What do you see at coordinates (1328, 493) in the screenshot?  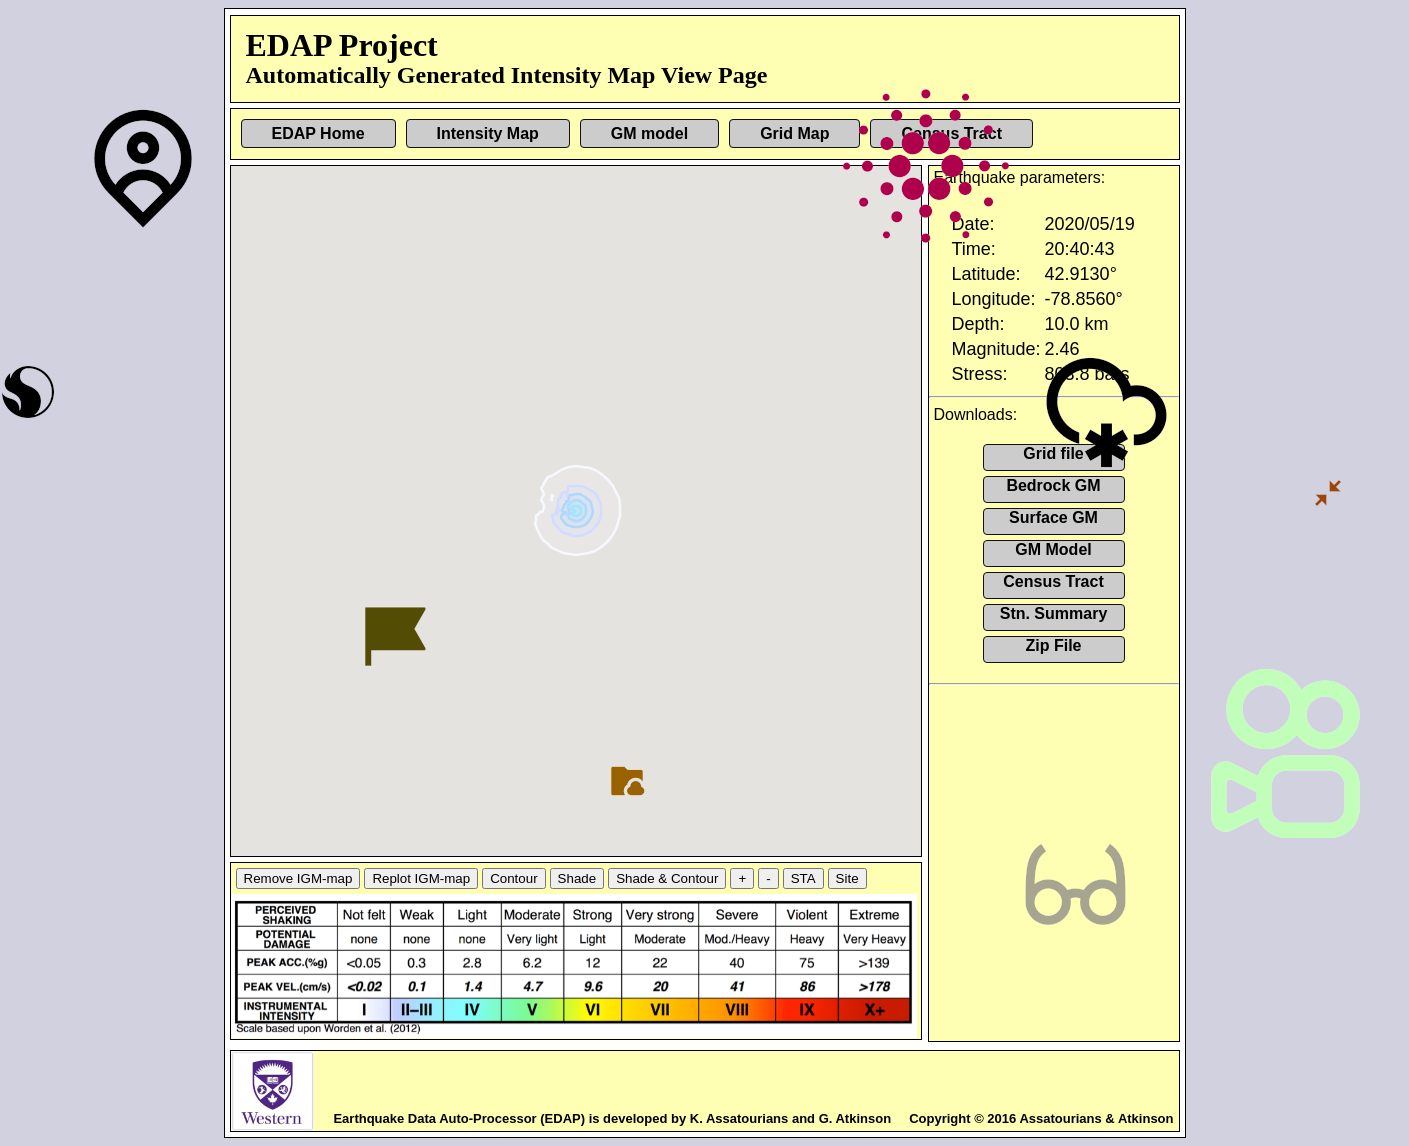 I see `collapse or minimize an expanded view` at bounding box center [1328, 493].